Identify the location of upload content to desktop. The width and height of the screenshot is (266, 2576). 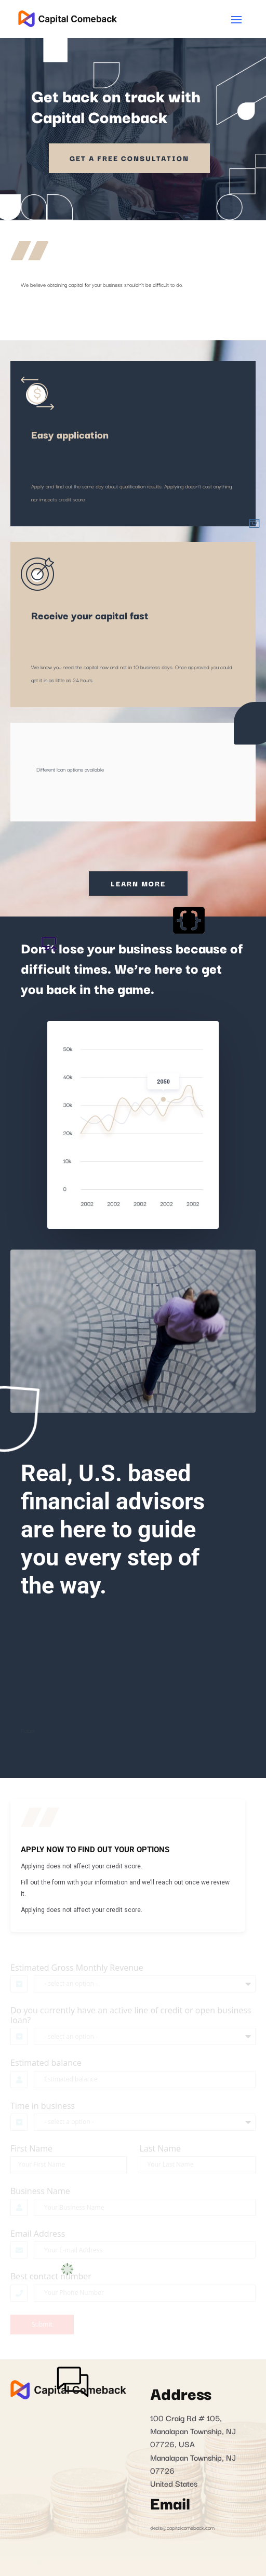
(49, 944).